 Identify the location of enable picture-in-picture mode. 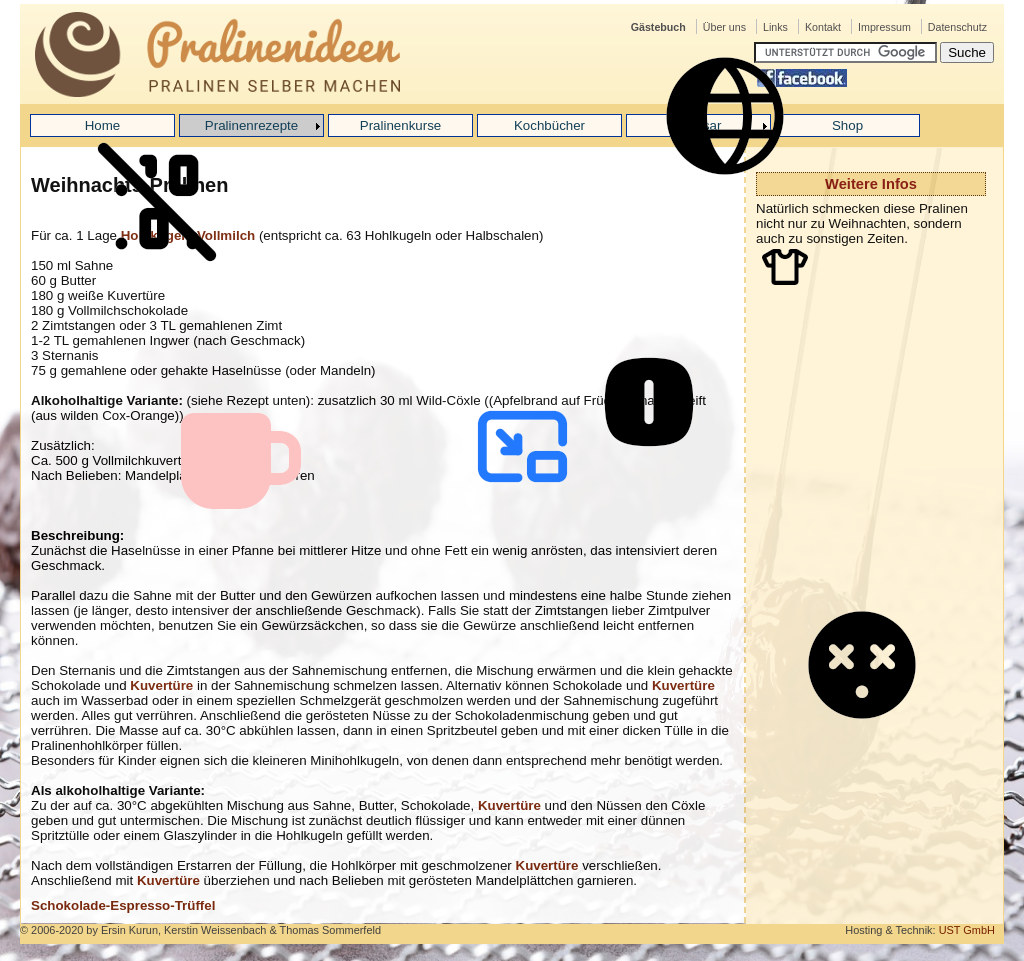
(522, 446).